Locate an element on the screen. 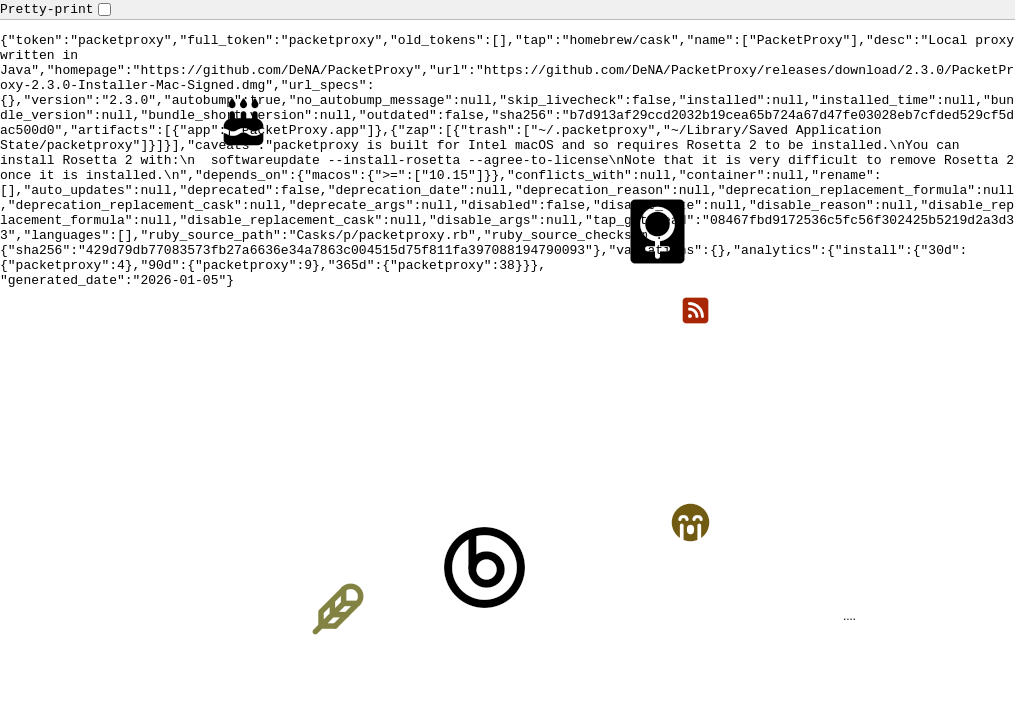 This screenshot has width=1015, height=720. beats audio brand logo is located at coordinates (484, 567).